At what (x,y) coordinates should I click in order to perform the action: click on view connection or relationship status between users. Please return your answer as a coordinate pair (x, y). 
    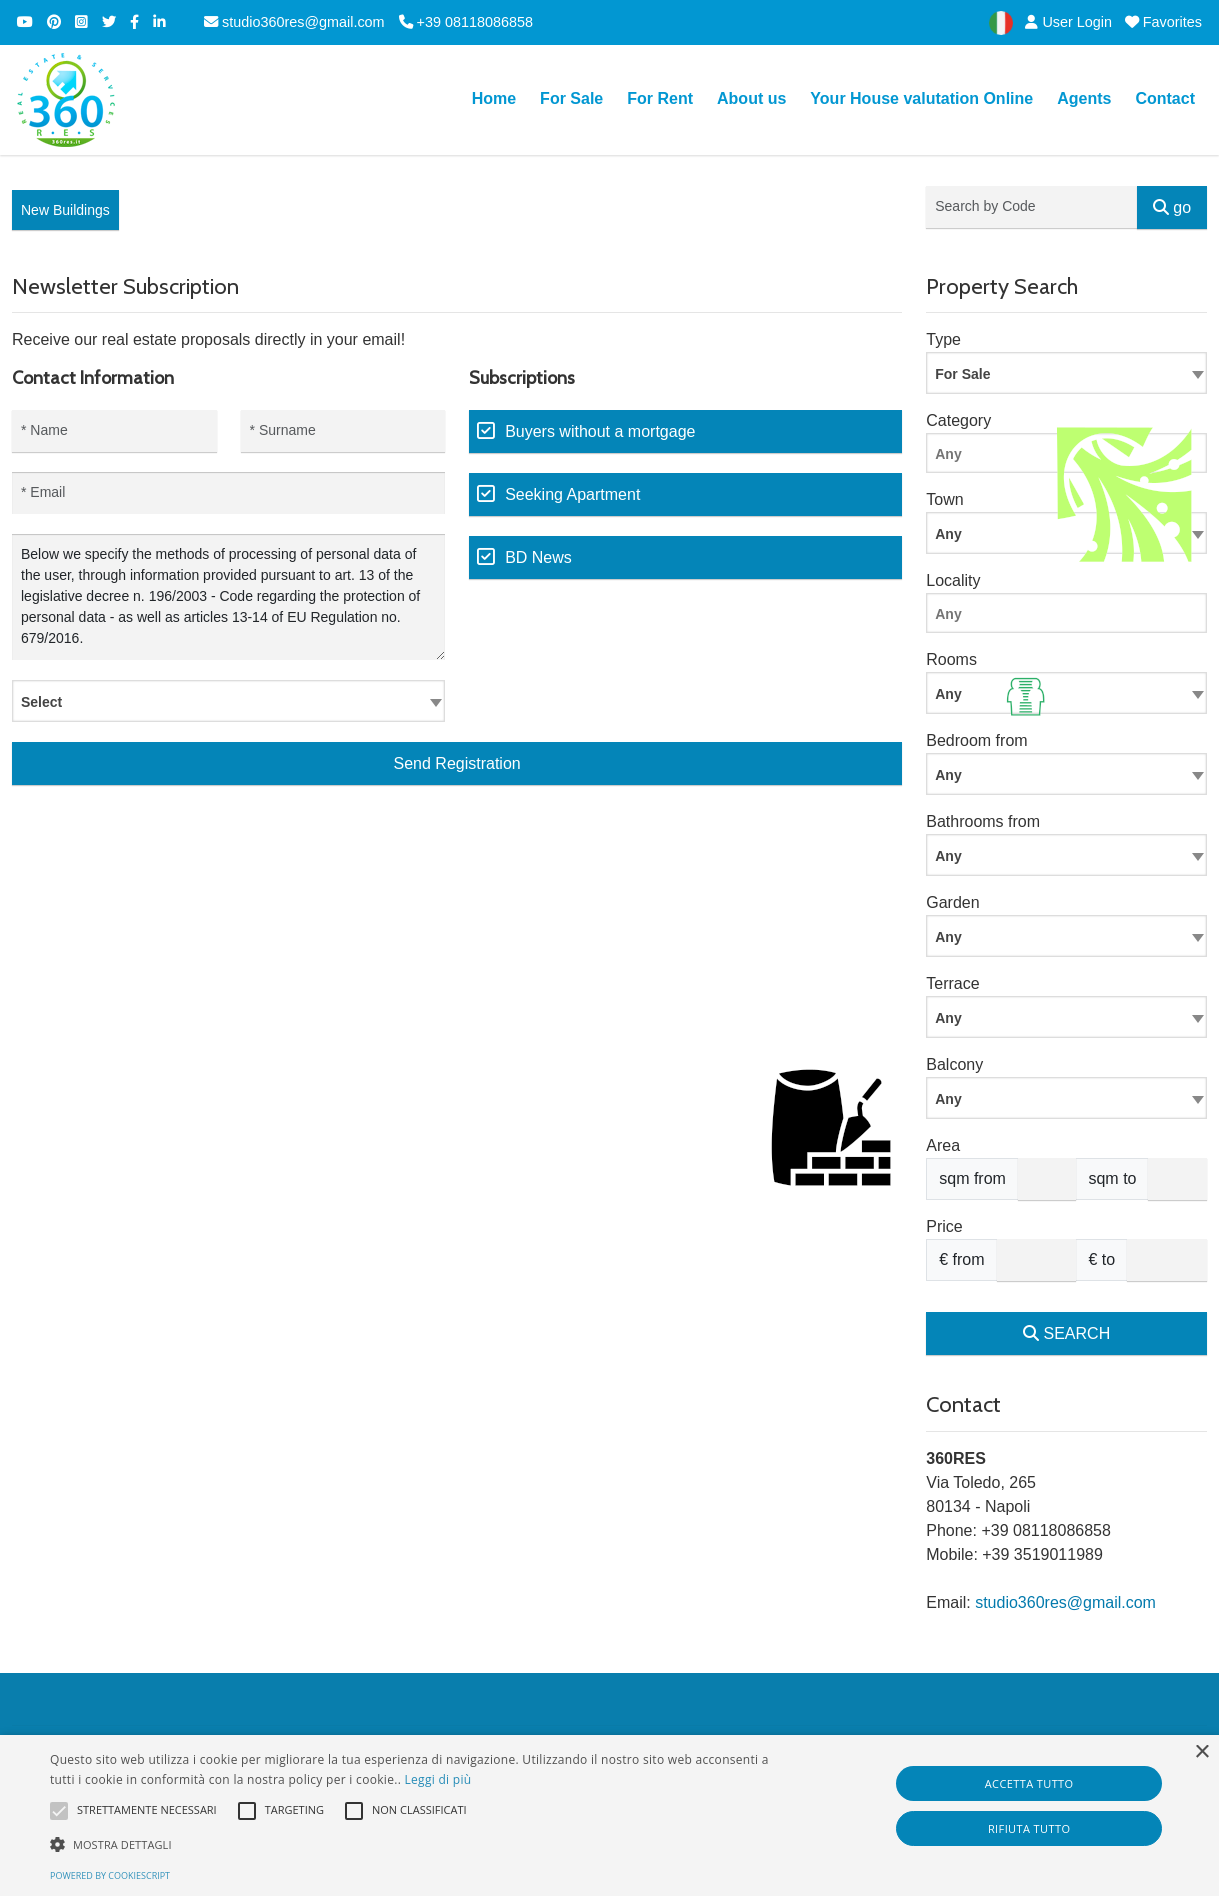
    Looking at the image, I should click on (1025, 696).